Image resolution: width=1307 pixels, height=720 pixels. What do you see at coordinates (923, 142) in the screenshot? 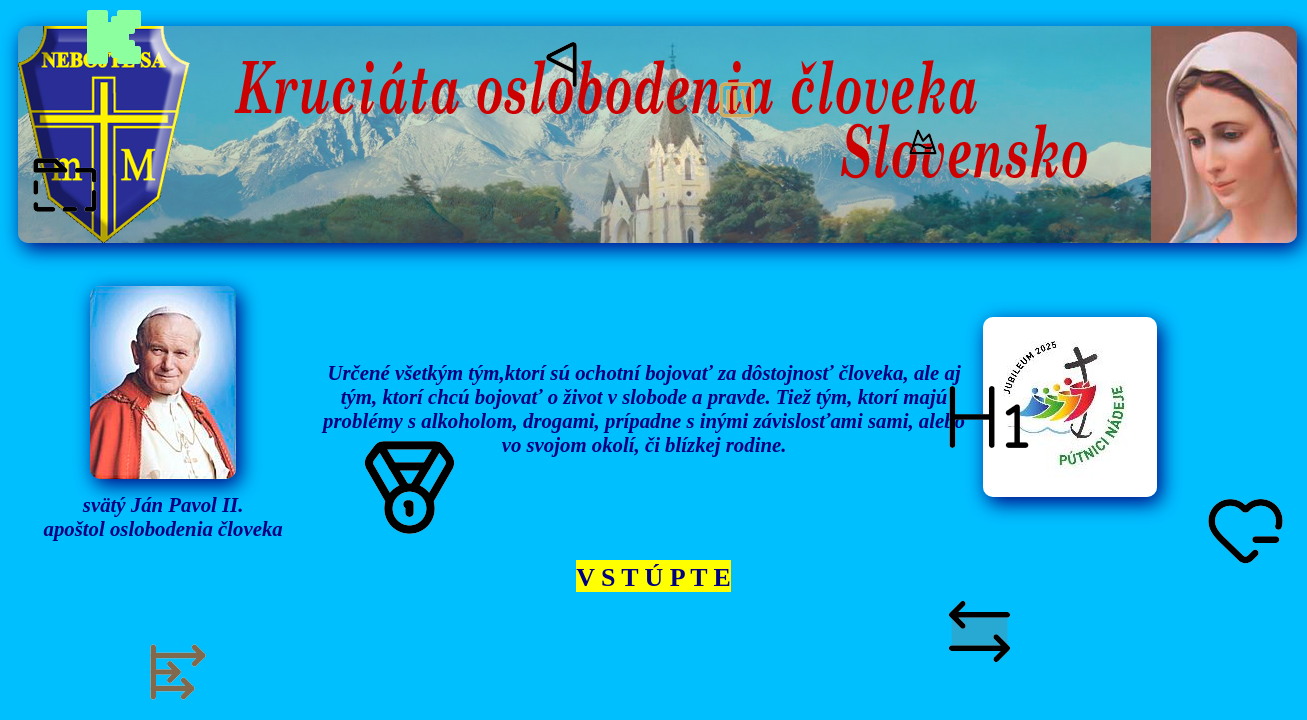
I see `view mountain or alpine destinations` at bounding box center [923, 142].